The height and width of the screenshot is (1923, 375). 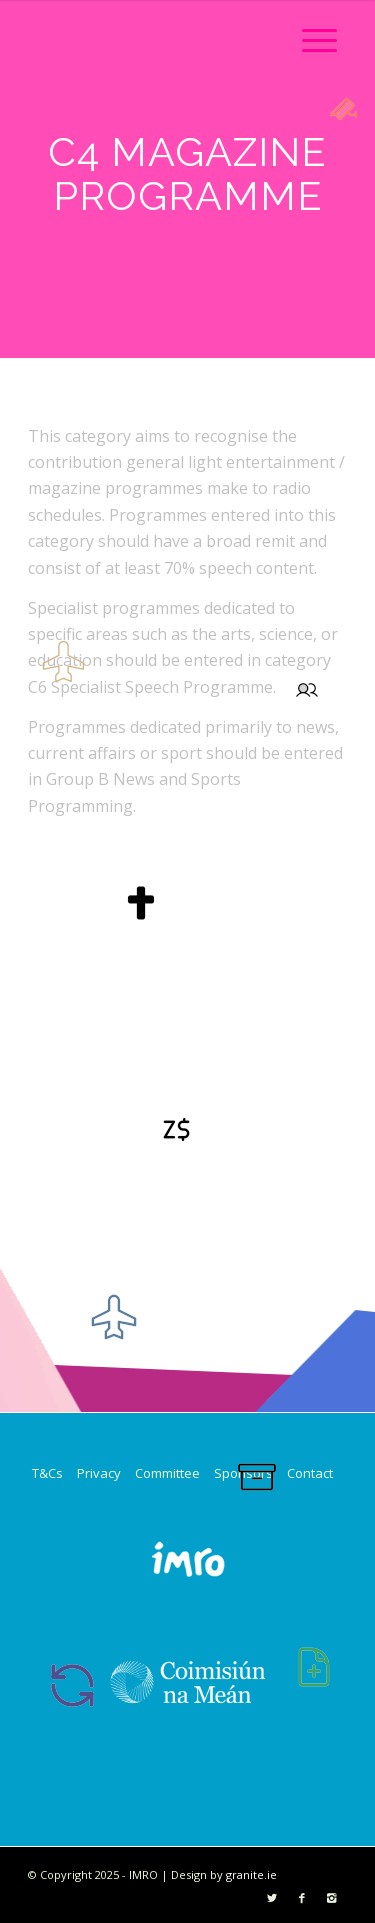 What do you see at coordinates (307, 690) in the screenshot?
I see `view all users or contacts` at bounding box center [307, 690].